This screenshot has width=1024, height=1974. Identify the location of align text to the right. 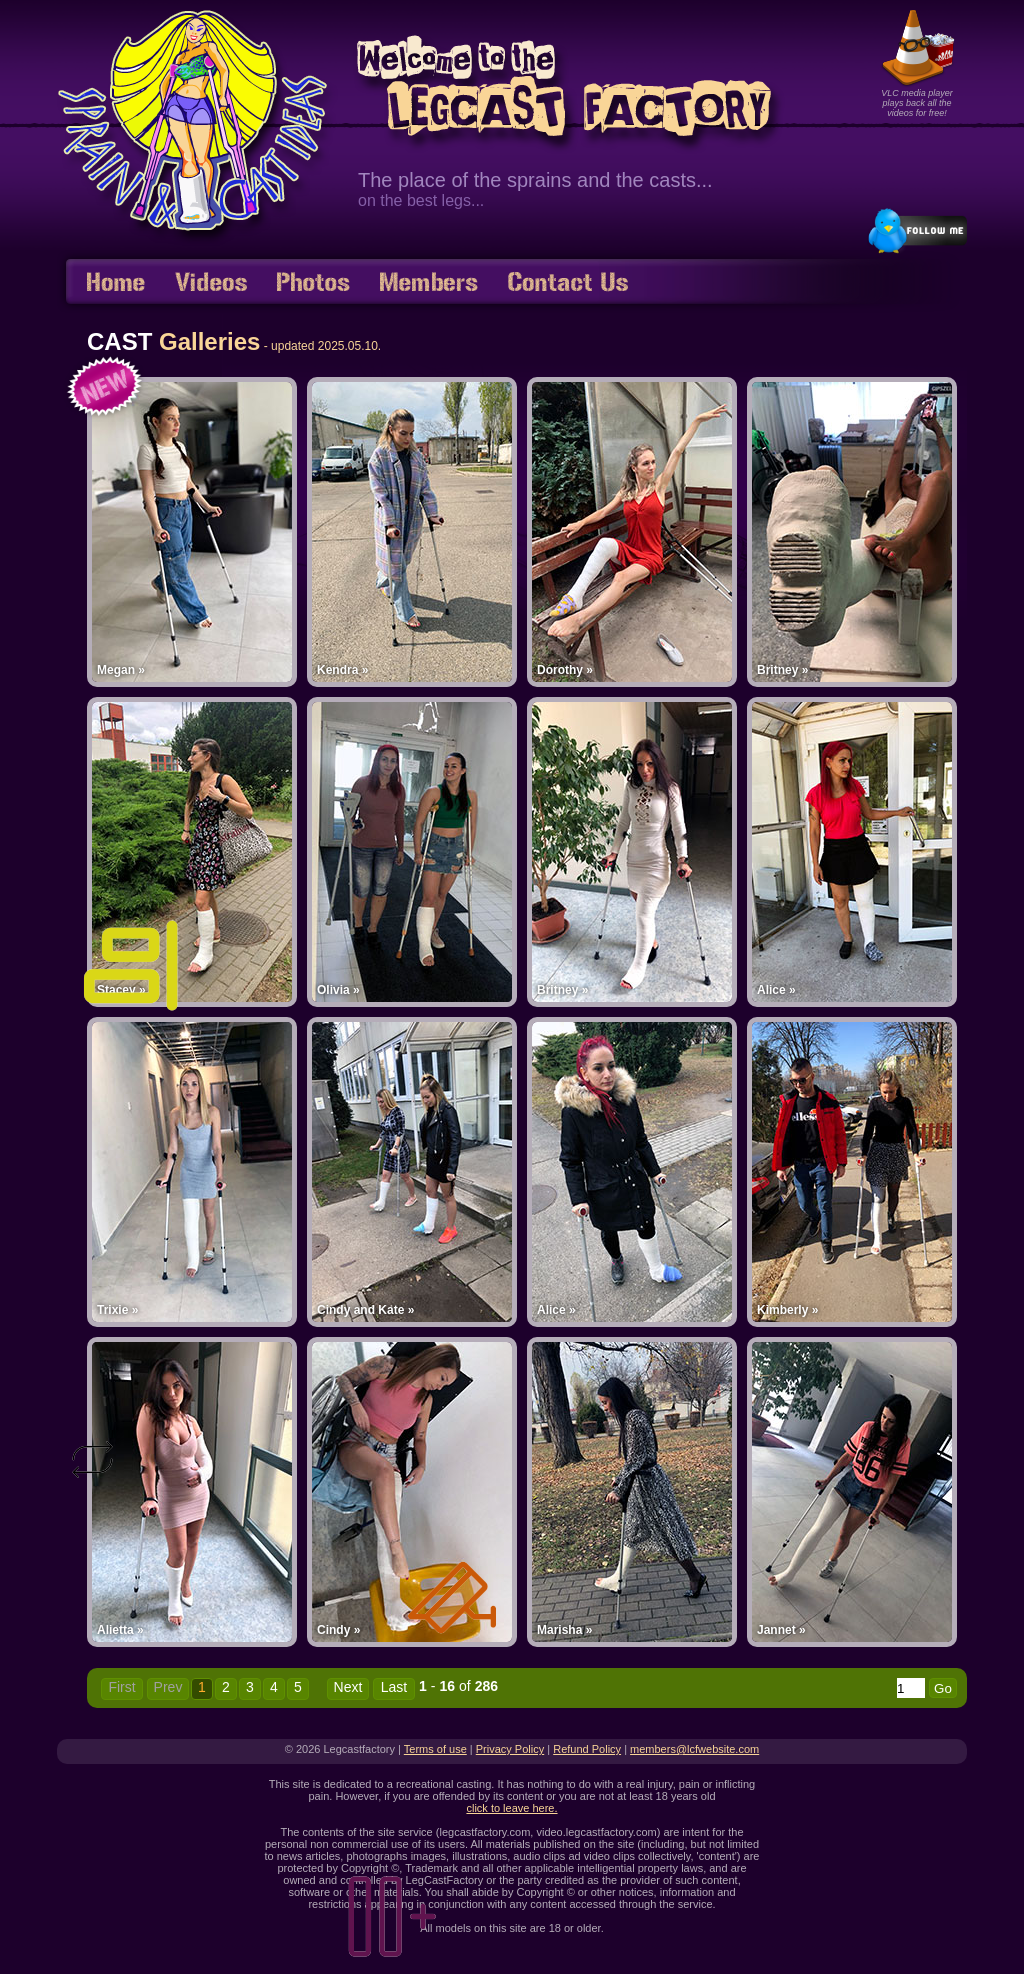
(132, 965).